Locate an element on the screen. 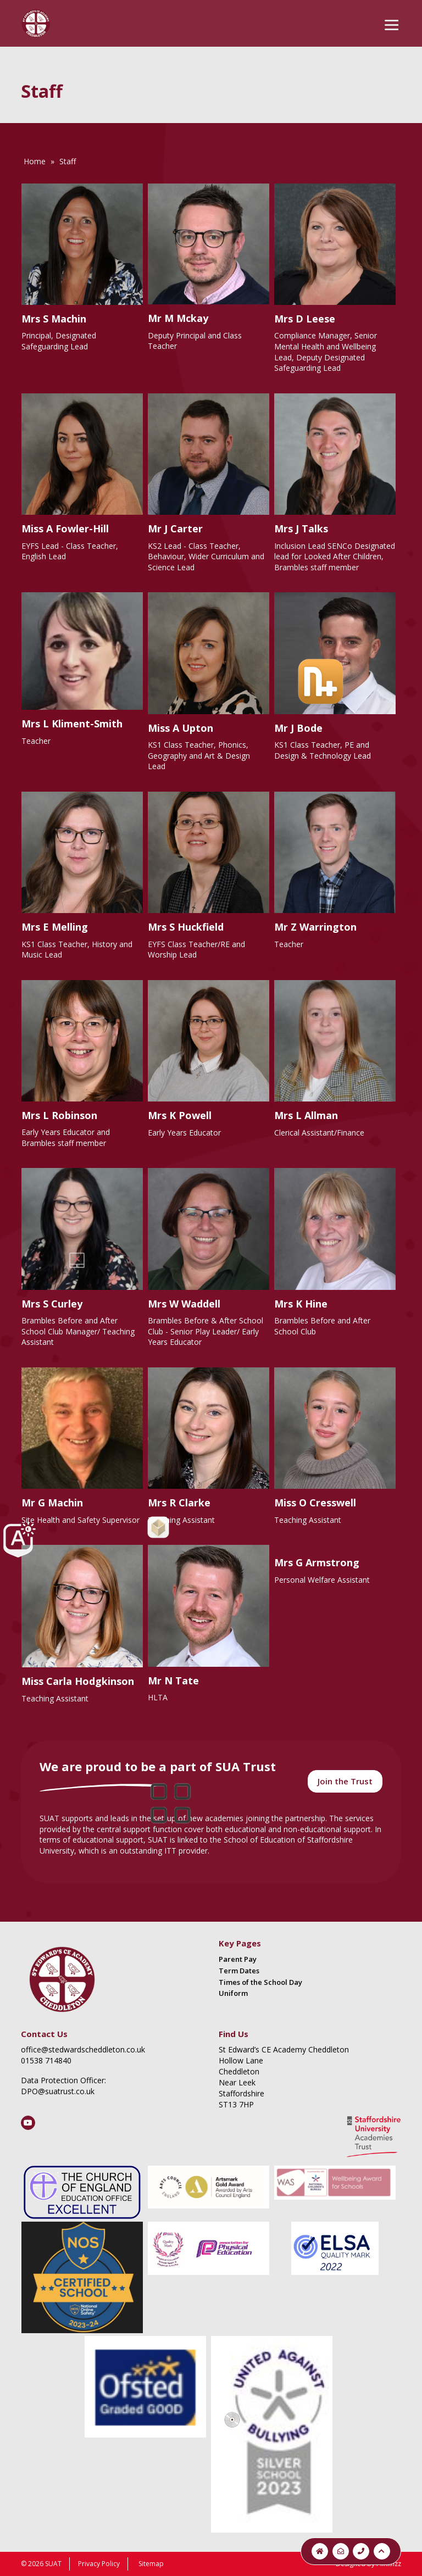 The width and height of the screenshot is (422, 2576). view all applications is located at coordinates (170, 1803).